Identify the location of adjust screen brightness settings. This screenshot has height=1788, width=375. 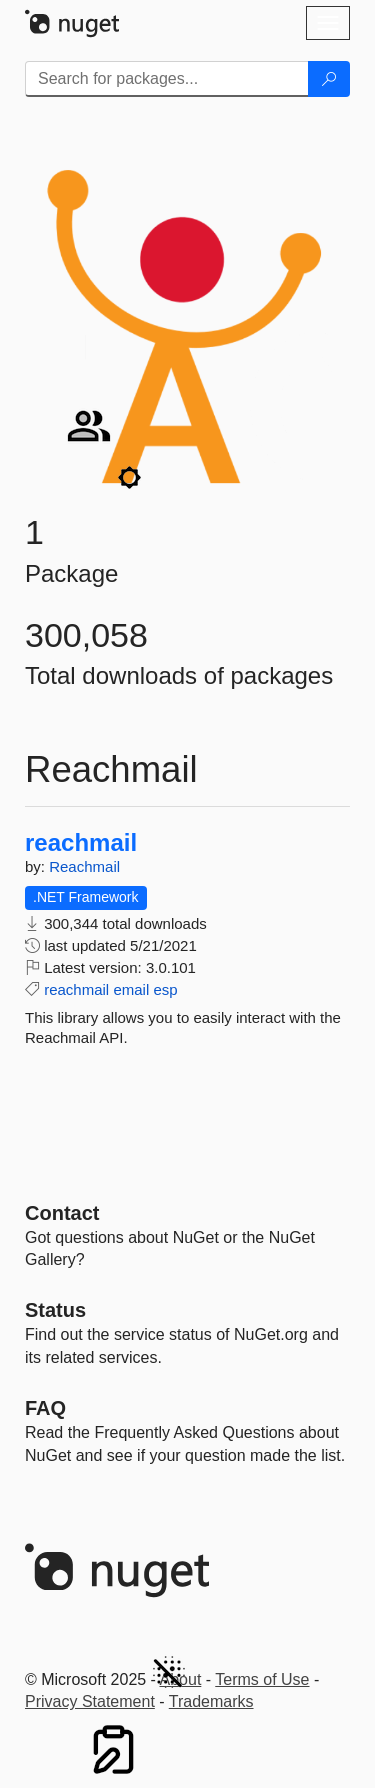
(129, 477).